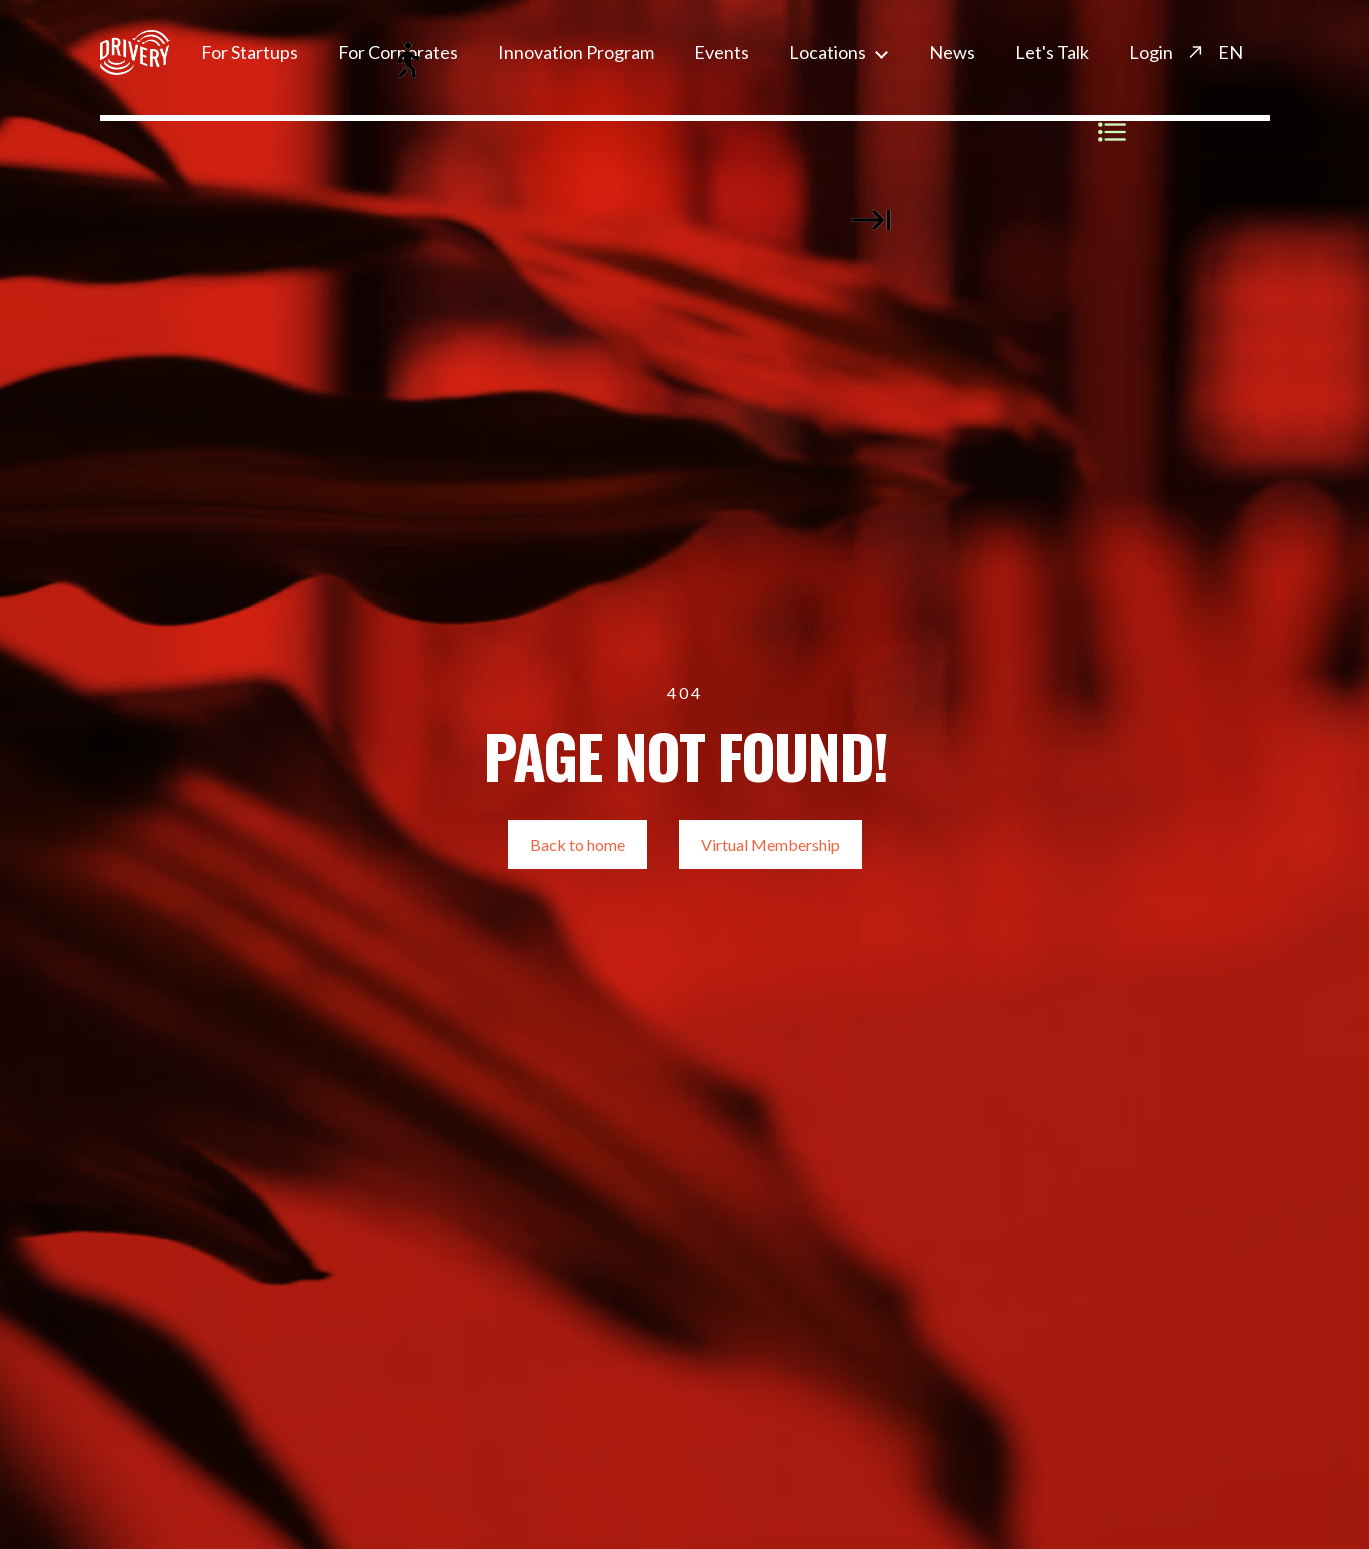  Describe the element at coordinates (408, 60) in the screenshot. I see `get walking directions` at that location.